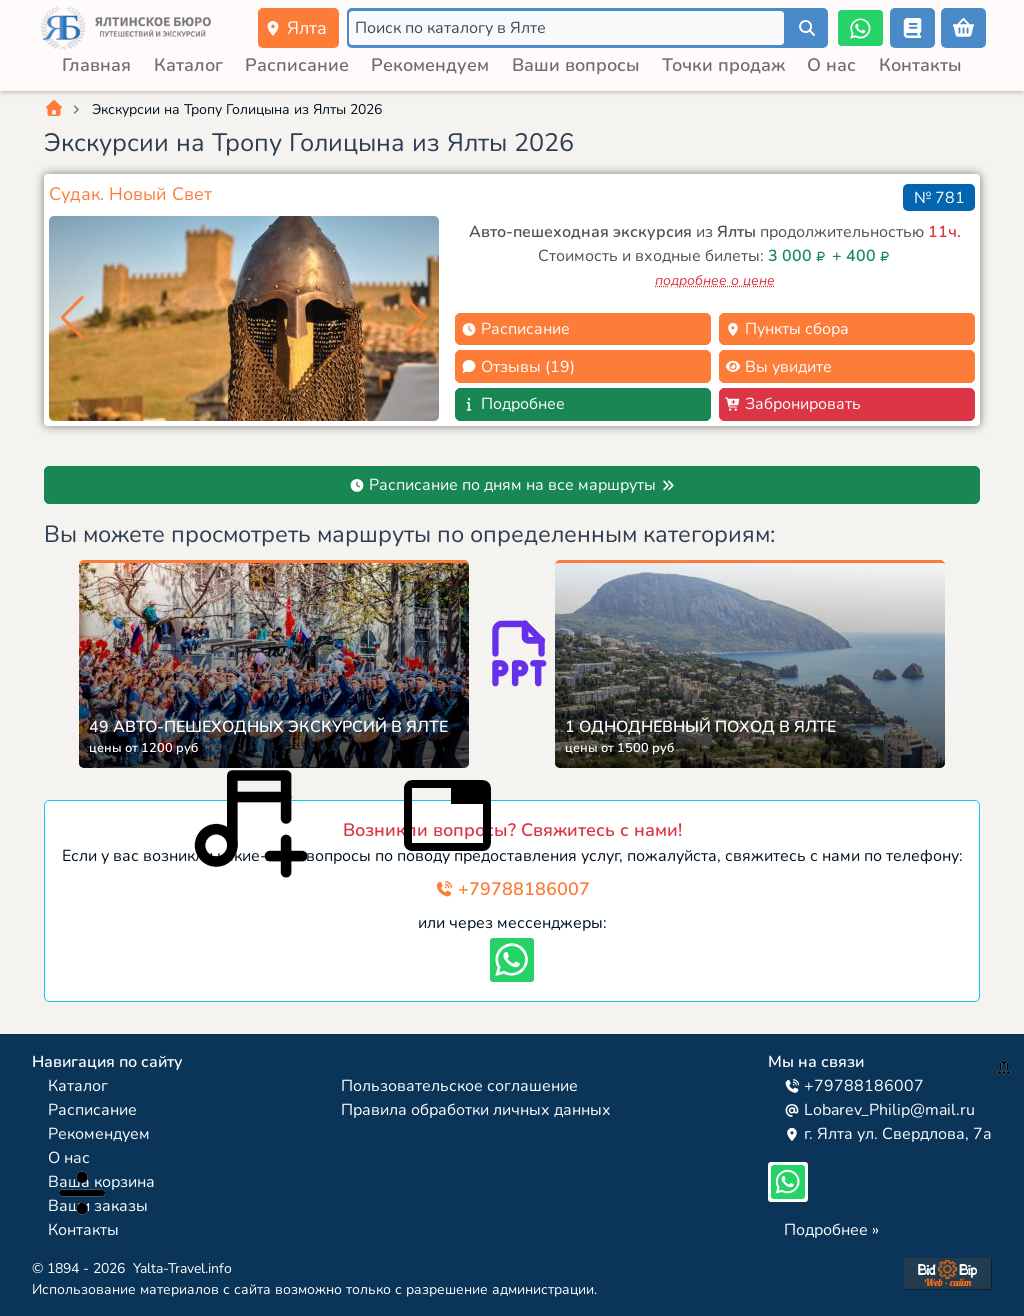 The width and height of the screenshot is (1024, 1316). Describe the element at coordinates (447, 815) in the screenshot. I see `open a new browser tab` at that location.